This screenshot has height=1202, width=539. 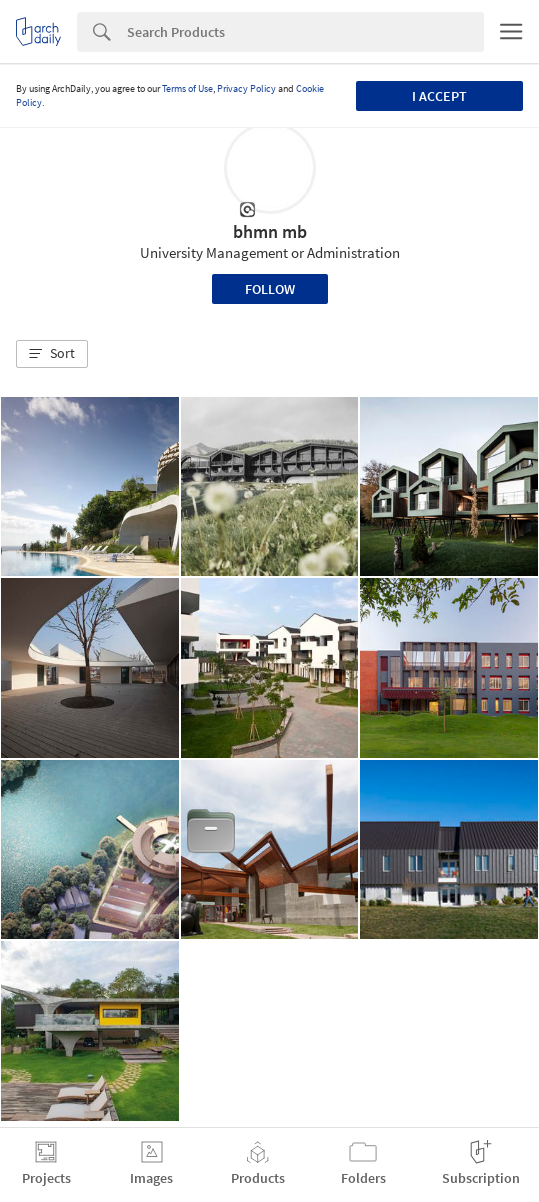 What do you see at coordinates (211, 831) in the screenshot?
I see `open the file manager` at bounding box center [211, 831].